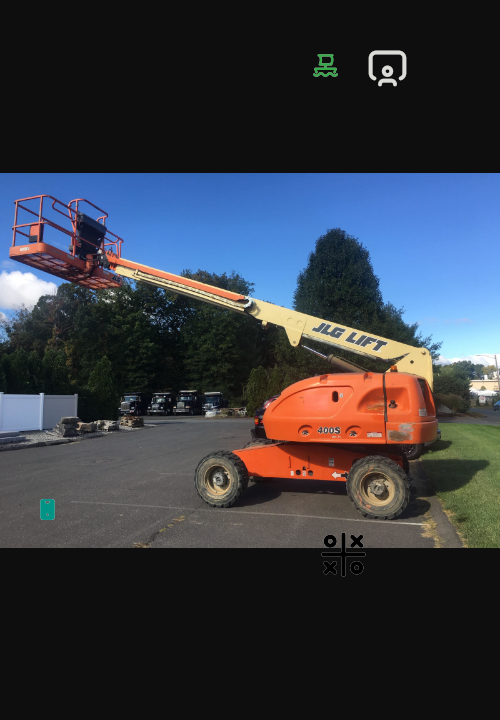 Image resolution: width=500 pixels, height=720 pixels. What do you see at coordinates (325, 65) in the screenshot?
I see `access sailing or boating features` at bounding box center [325, 65].